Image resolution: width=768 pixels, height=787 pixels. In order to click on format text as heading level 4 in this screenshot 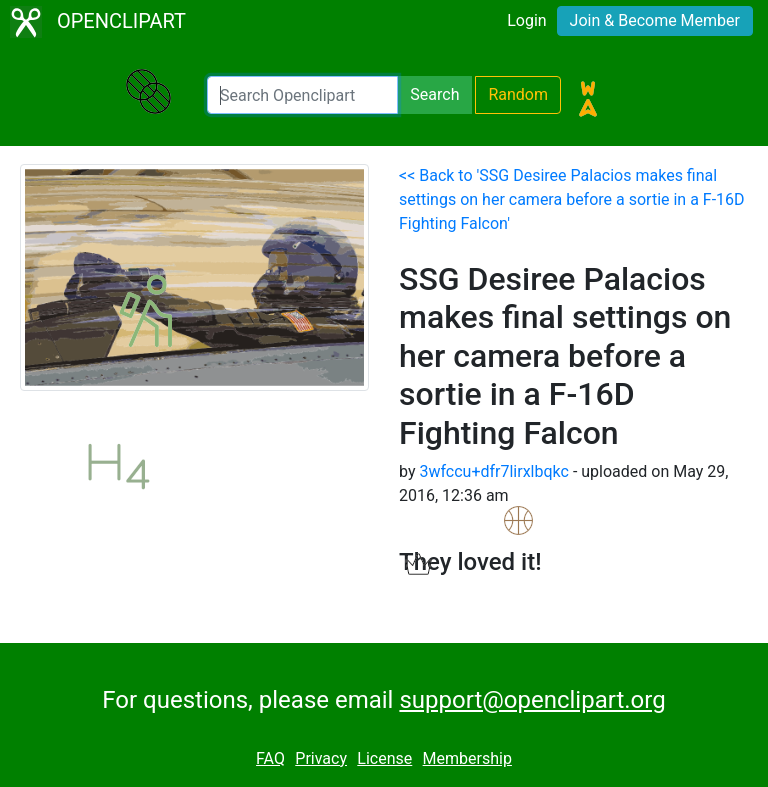, I will do `click(114, 465)`.